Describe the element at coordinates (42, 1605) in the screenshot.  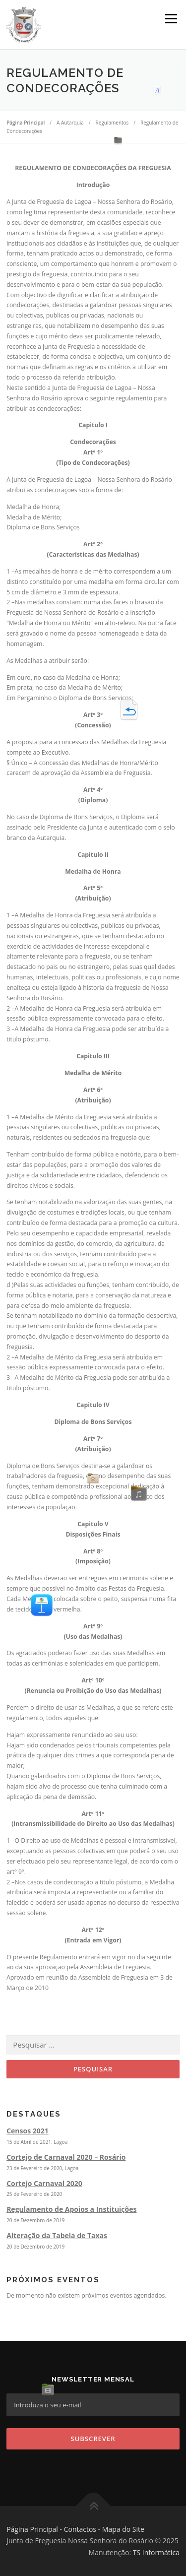
I see `open keynote to create or edit presentations` at that location.